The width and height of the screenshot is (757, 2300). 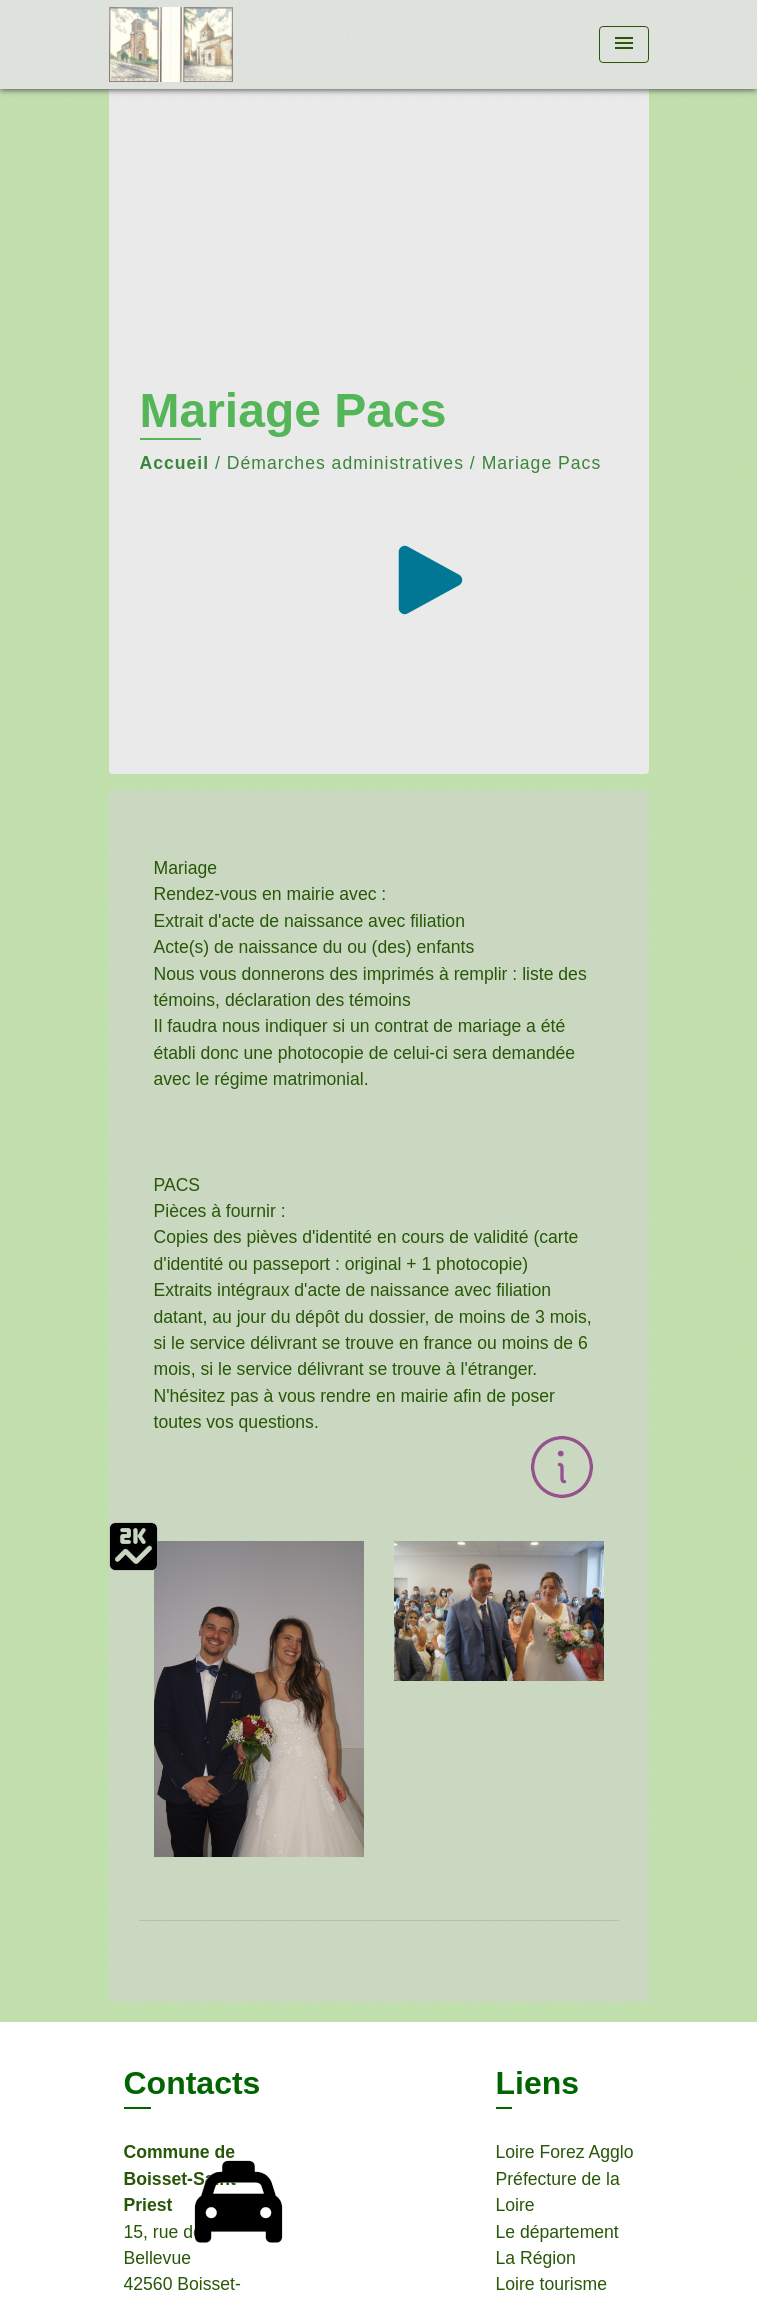 I want to click on view more information or details, so click(x=562, y=1467).